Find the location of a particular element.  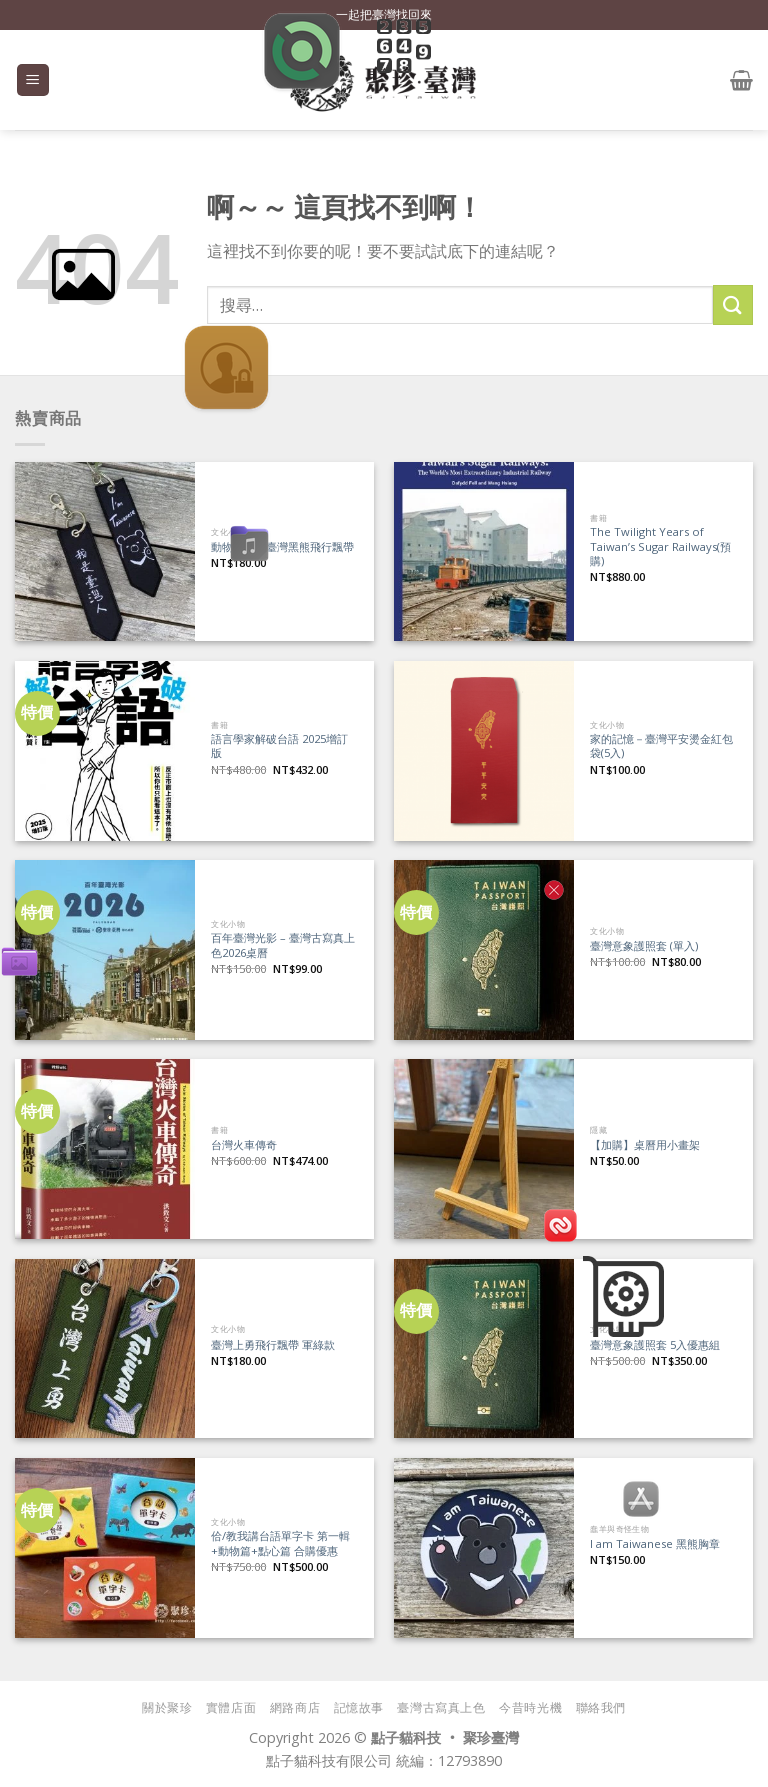

open authy for two-factor authentication codes is located at coordinates (560, 1225).